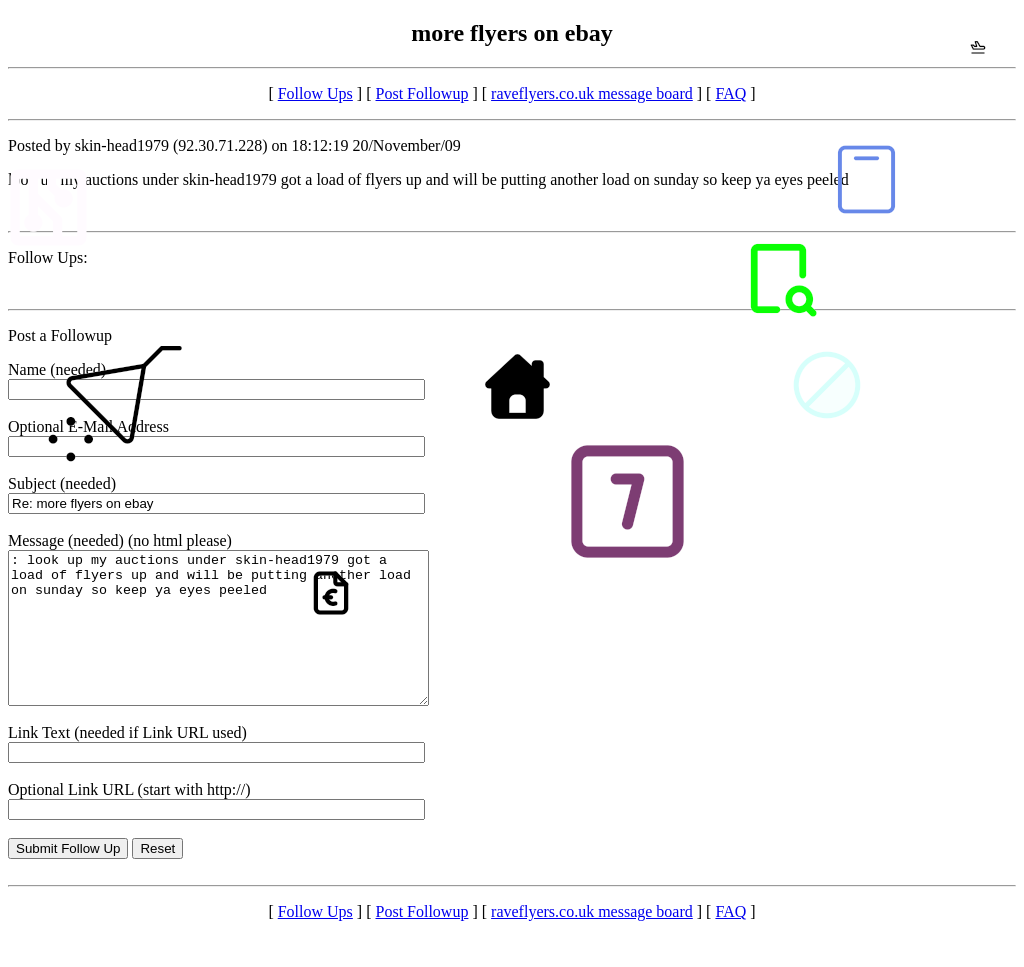 This screenshot has height=967, width=1024. Describe the element at coordinates (978, 47) in the screenshot. I see `indicates flight currently in progress` at that location.